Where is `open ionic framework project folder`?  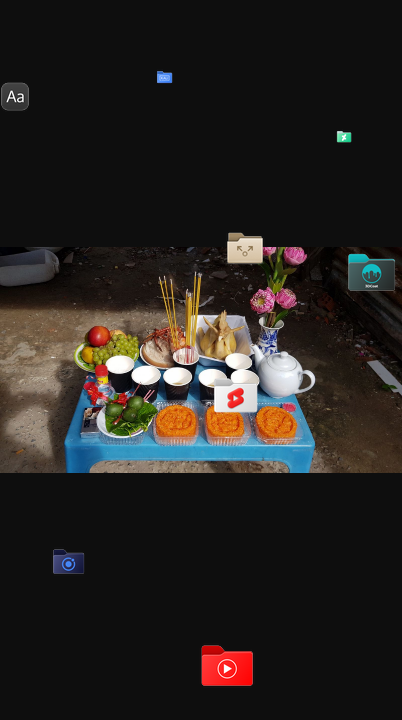 open ionic framework project folder is located at coordinates (68, 562).